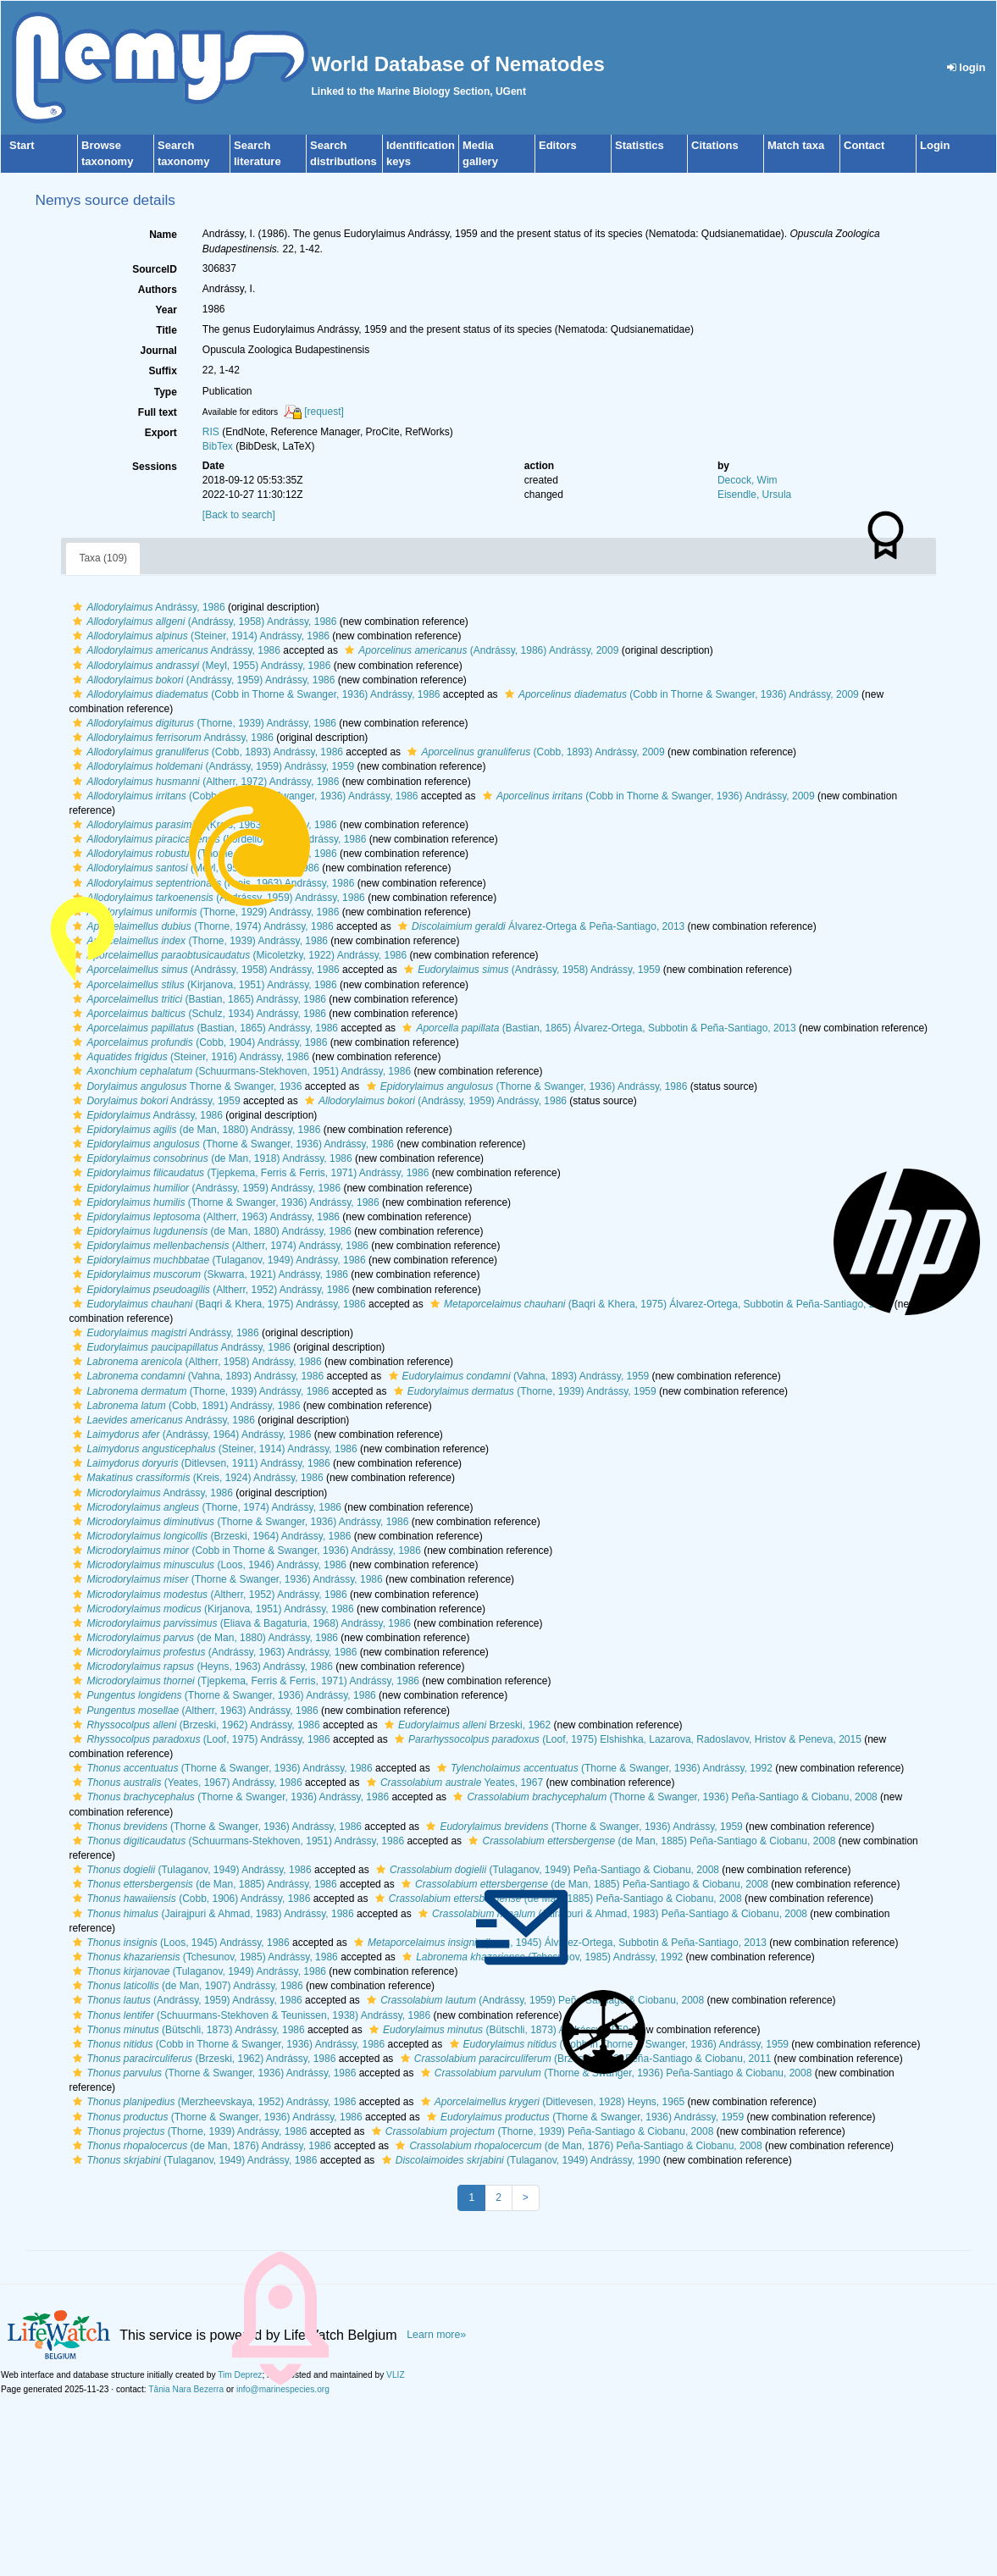  I want to click on open Roam Research app, so click(603, 2032).